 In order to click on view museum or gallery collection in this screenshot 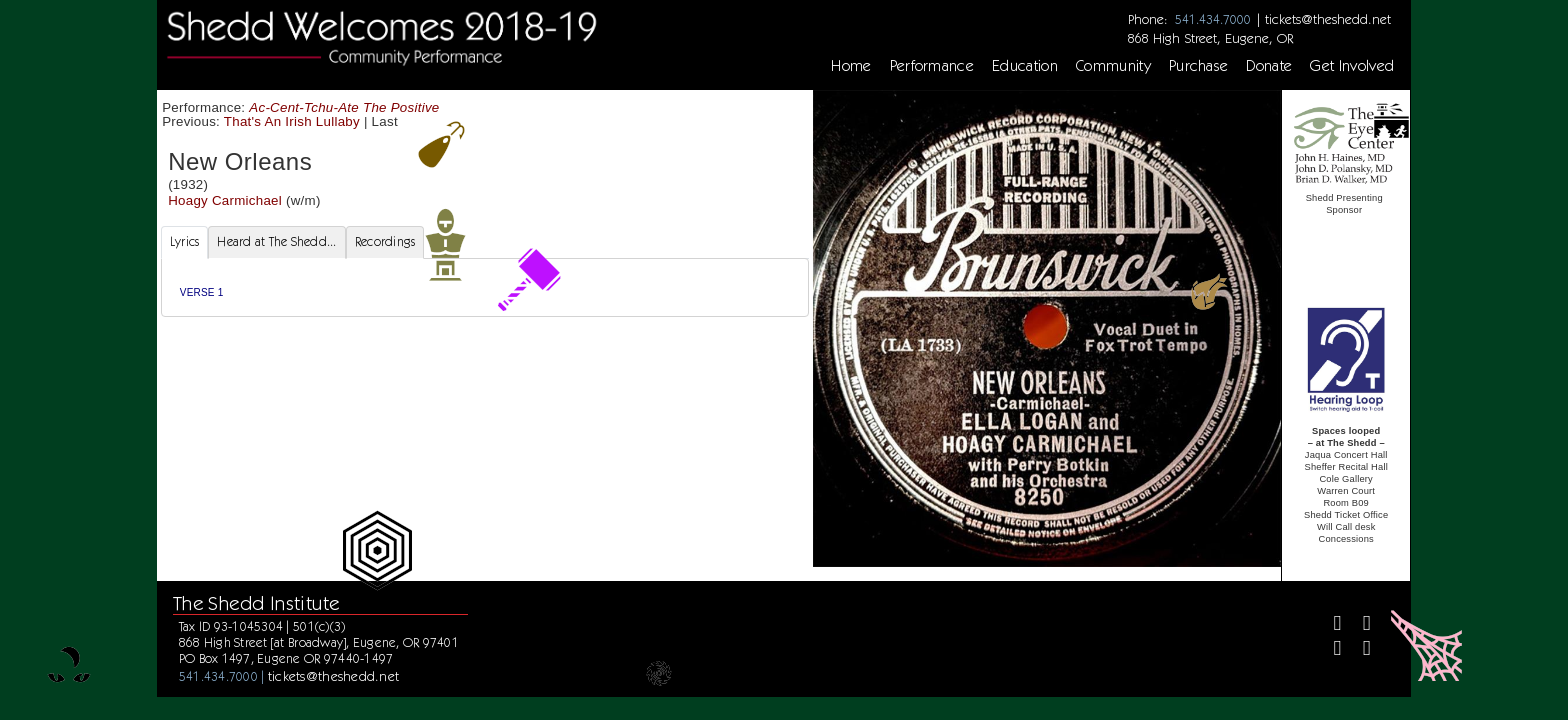, I will do `click(445, 244)`.